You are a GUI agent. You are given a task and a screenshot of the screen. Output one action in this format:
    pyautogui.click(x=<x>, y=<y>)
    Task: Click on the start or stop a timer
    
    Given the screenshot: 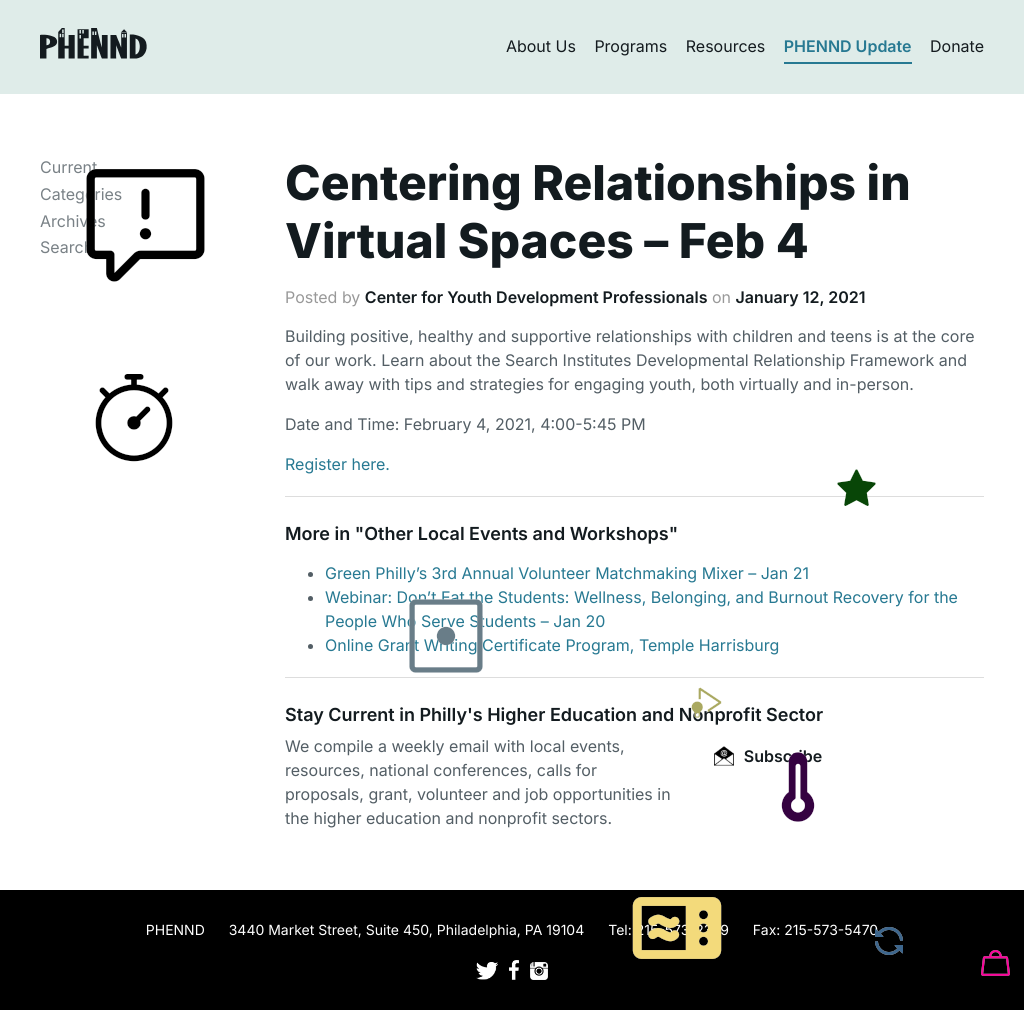 What is the action you would take?
    pyautogui.click(x=134, y=420)
    